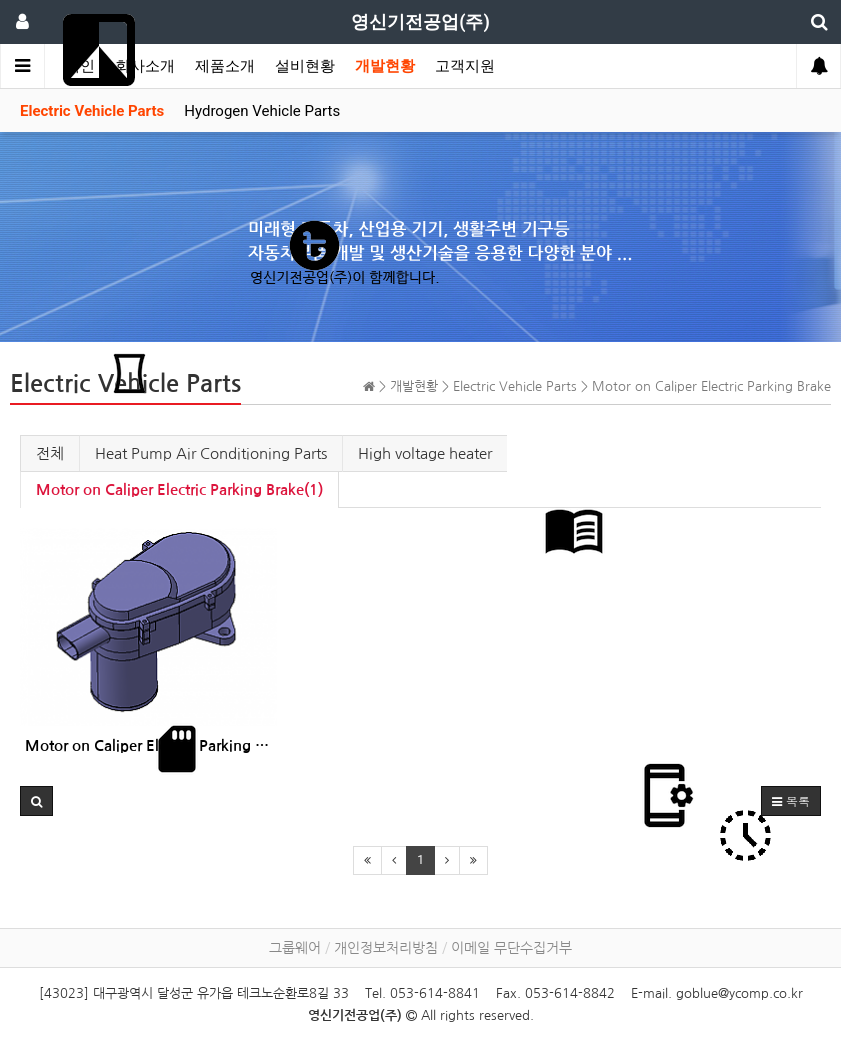  Describe the element at coordinates (129, 373) in the screenshot. I see `switch to vertical panorama mode` at that location.